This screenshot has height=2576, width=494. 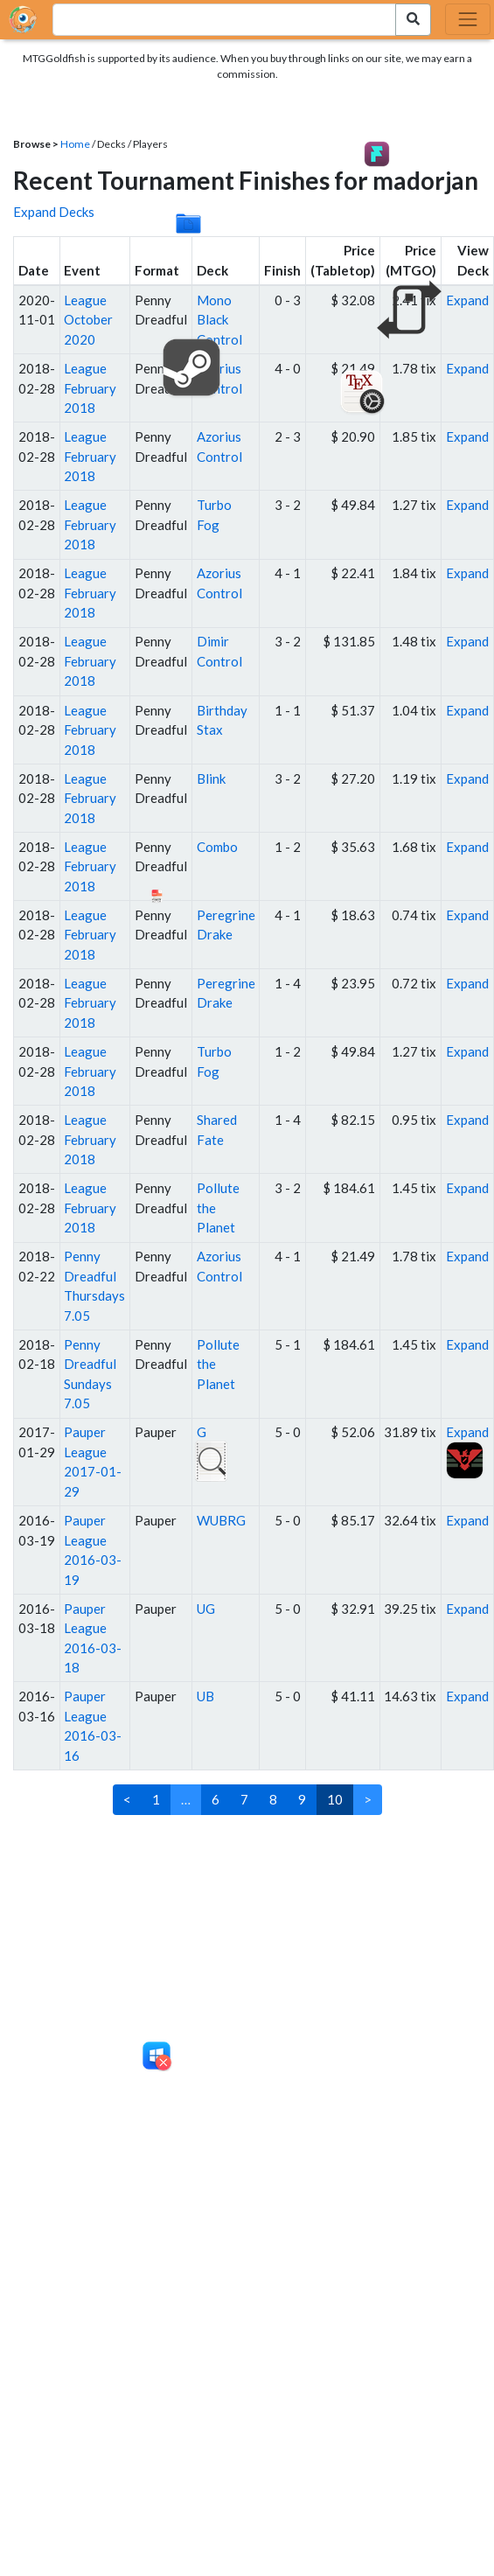 What do you see at coordinates (211, 1461) in the screenshot?
I see `open the log viewer application` at bounding box center [211, 1461].